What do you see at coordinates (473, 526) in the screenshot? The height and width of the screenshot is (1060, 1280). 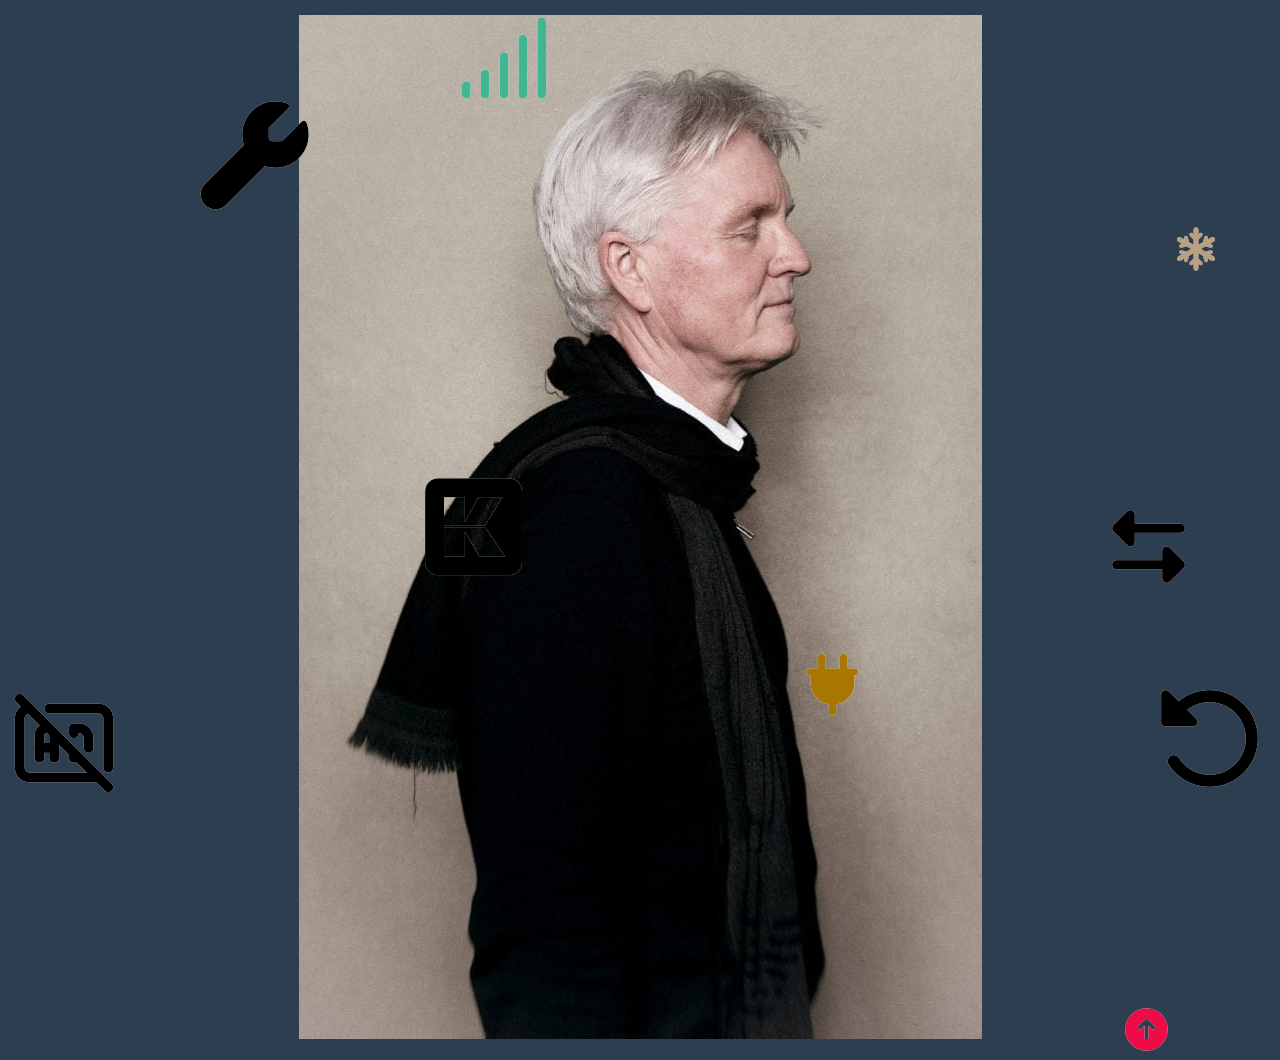 I see `korvue brand logo` at bounding box center [473, 526].